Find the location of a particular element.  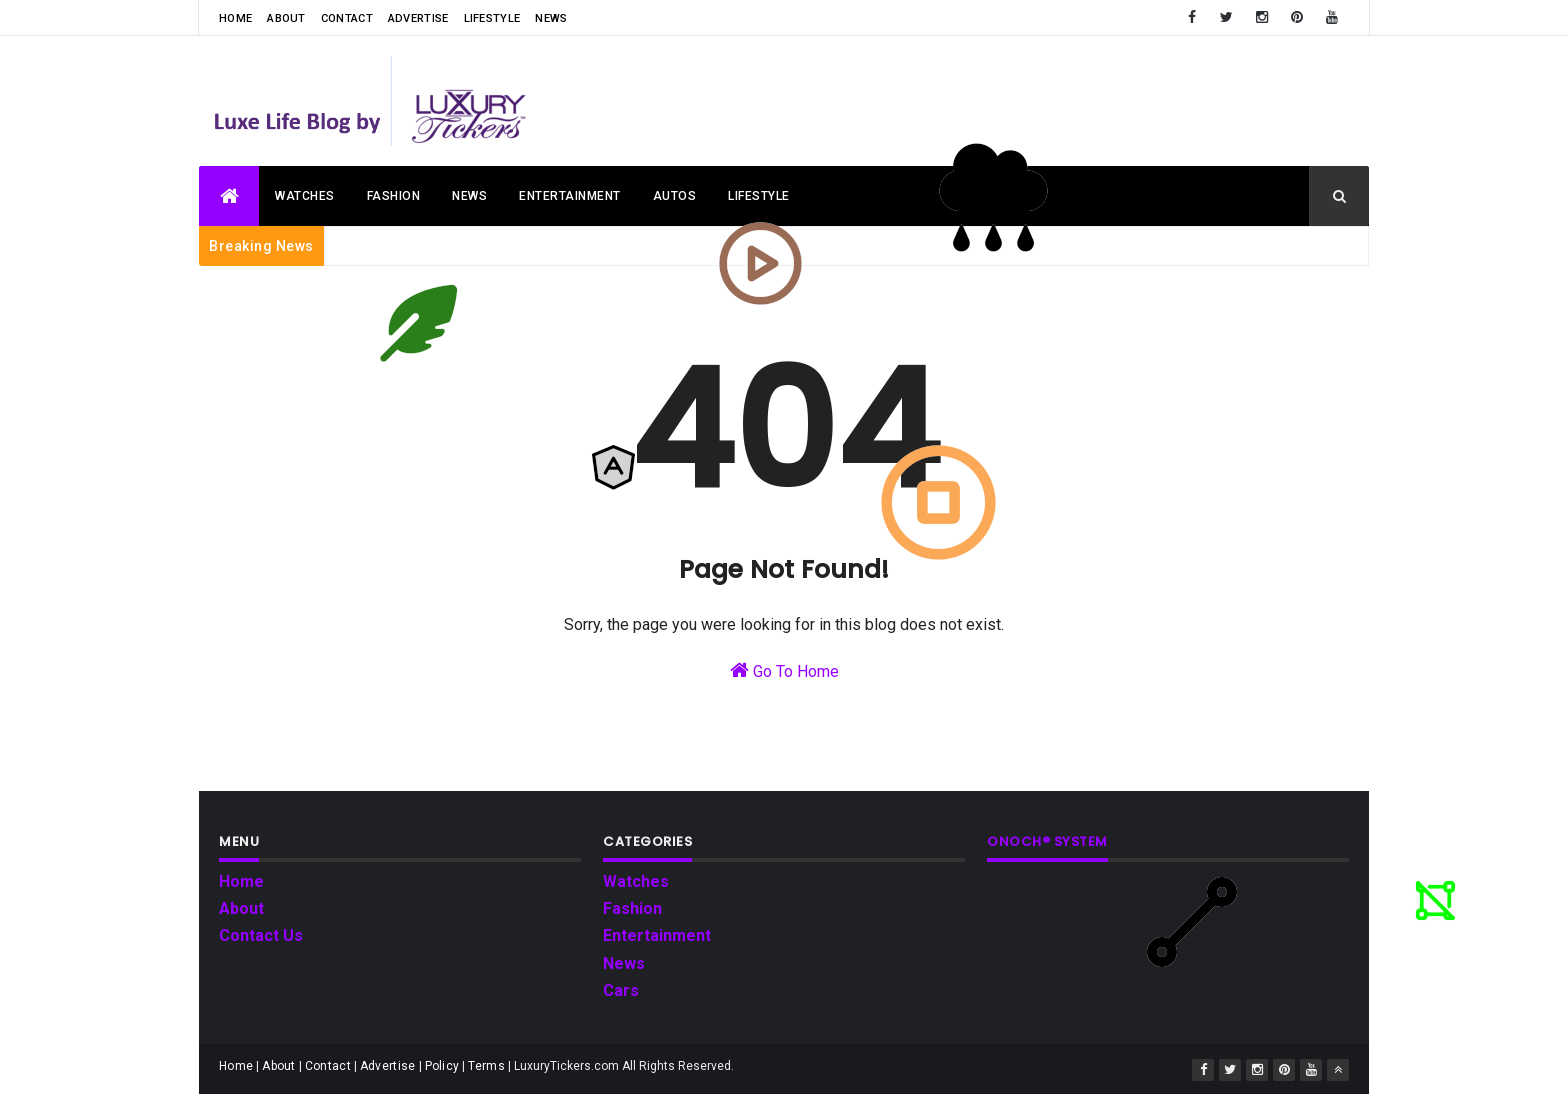

indicates rainy weather conditions is located at coordinates (993, 197).